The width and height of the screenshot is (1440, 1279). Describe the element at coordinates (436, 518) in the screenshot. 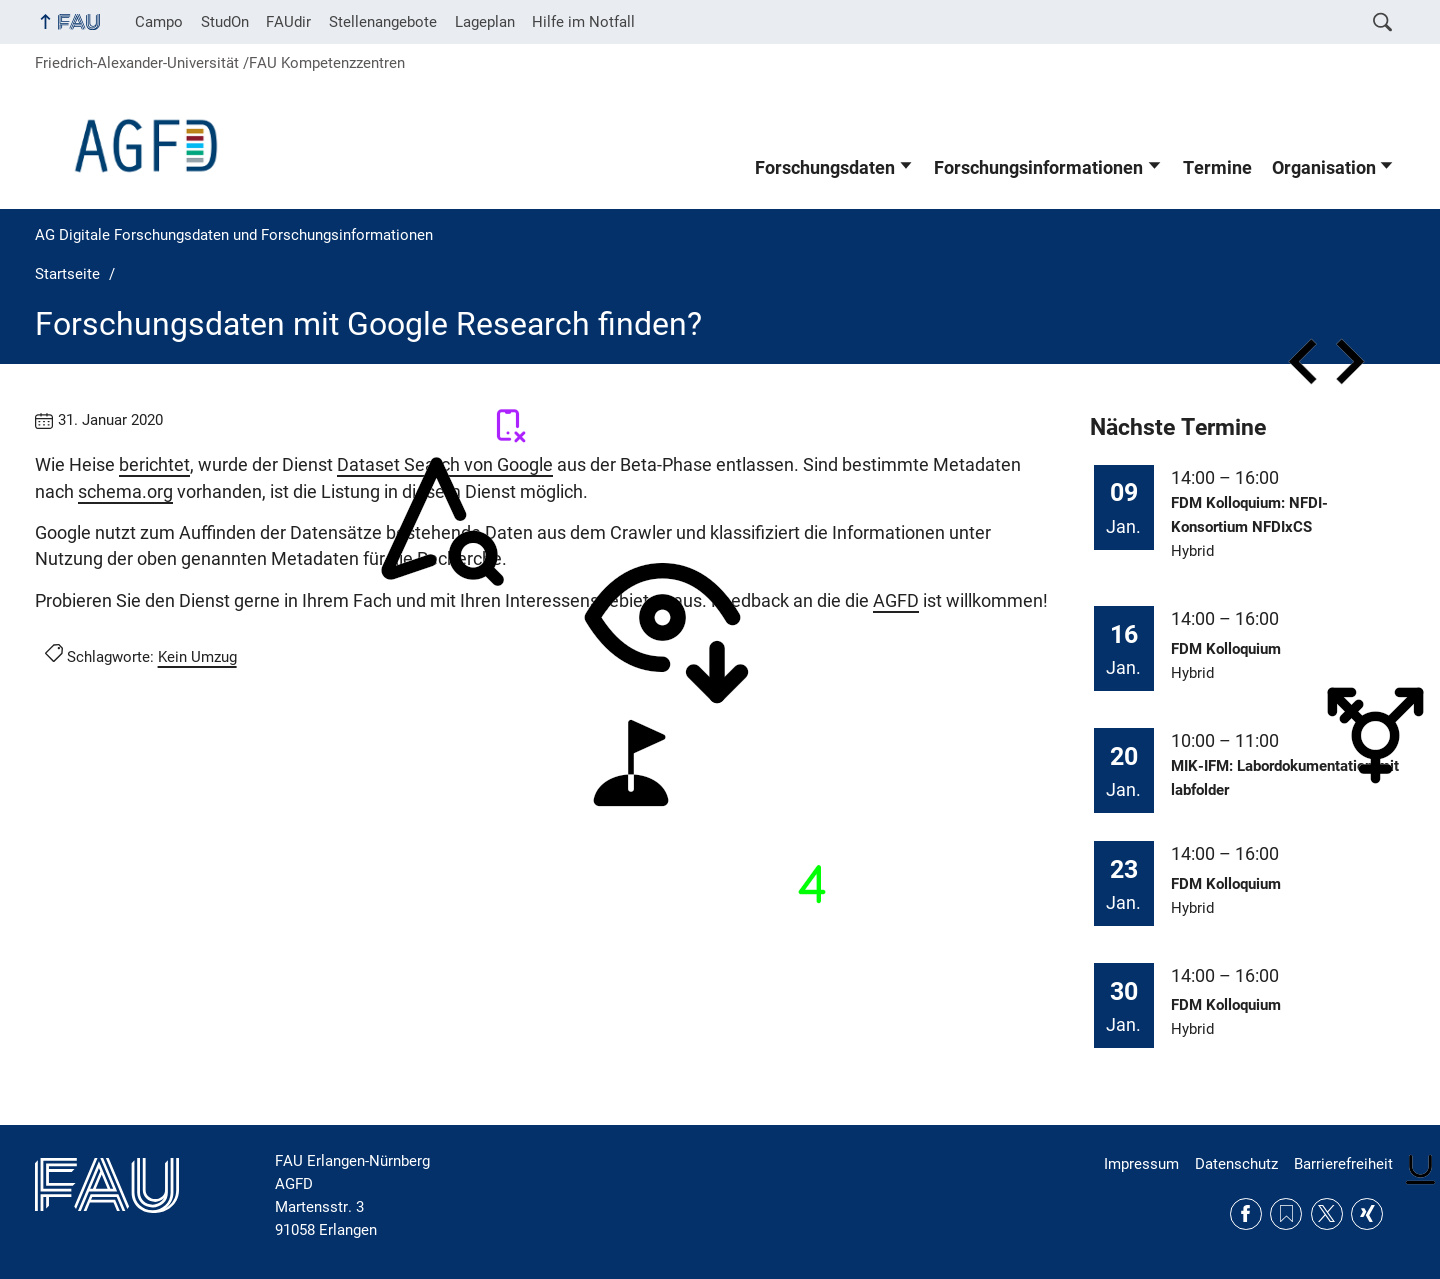

I see `search for directions or routes` at that location.